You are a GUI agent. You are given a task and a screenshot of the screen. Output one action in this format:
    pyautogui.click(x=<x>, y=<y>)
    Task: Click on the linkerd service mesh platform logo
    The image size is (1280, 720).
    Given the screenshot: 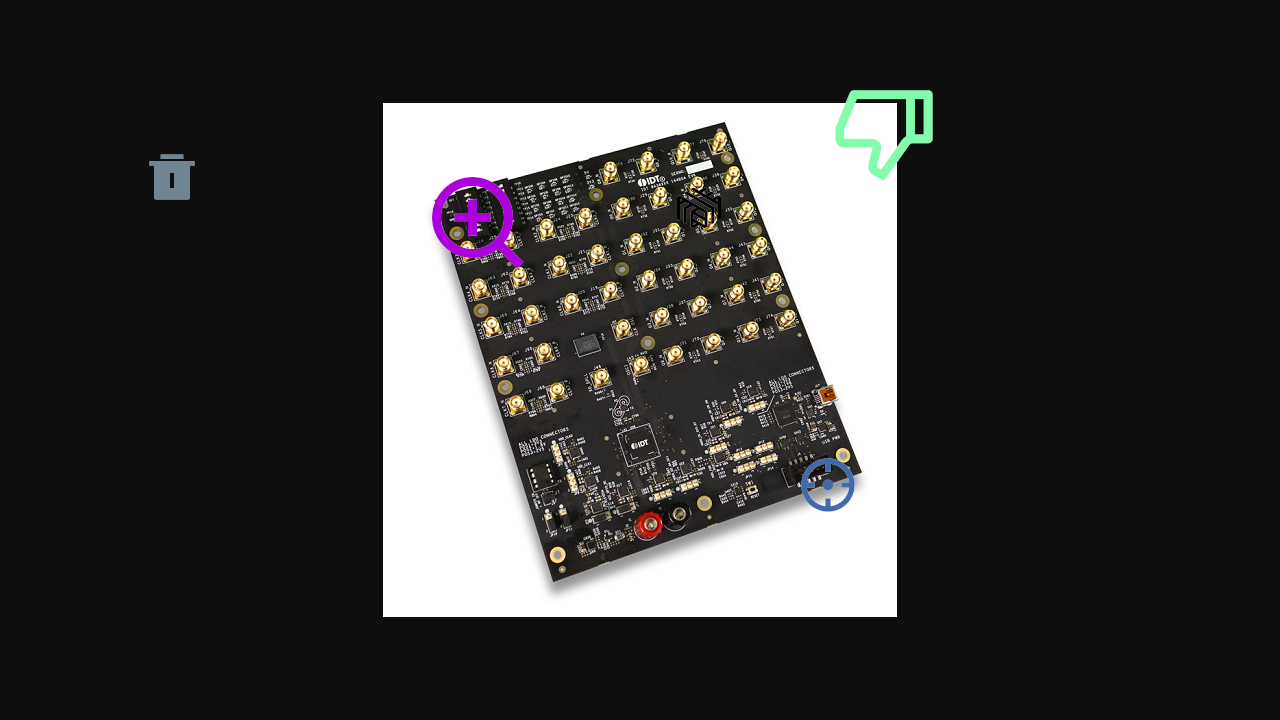 What is the action you would take?
    pyautogui.click(x=699, y=208)
    